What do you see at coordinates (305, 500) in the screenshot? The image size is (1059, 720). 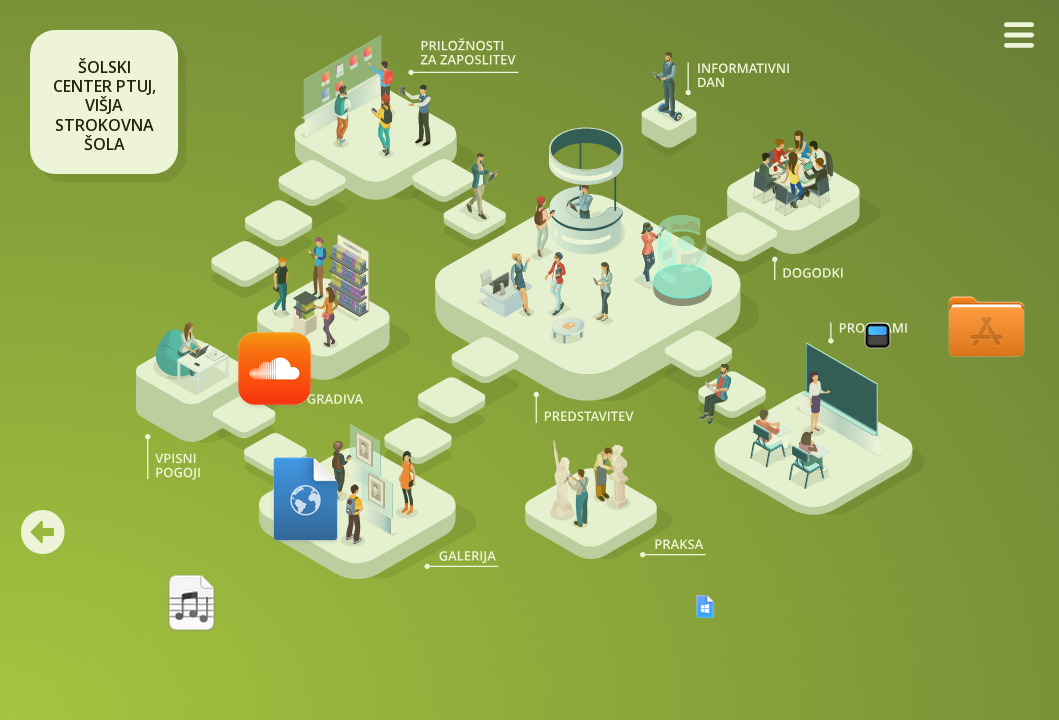 I see `an opendocument web template file` at bounding box center [305, 500].